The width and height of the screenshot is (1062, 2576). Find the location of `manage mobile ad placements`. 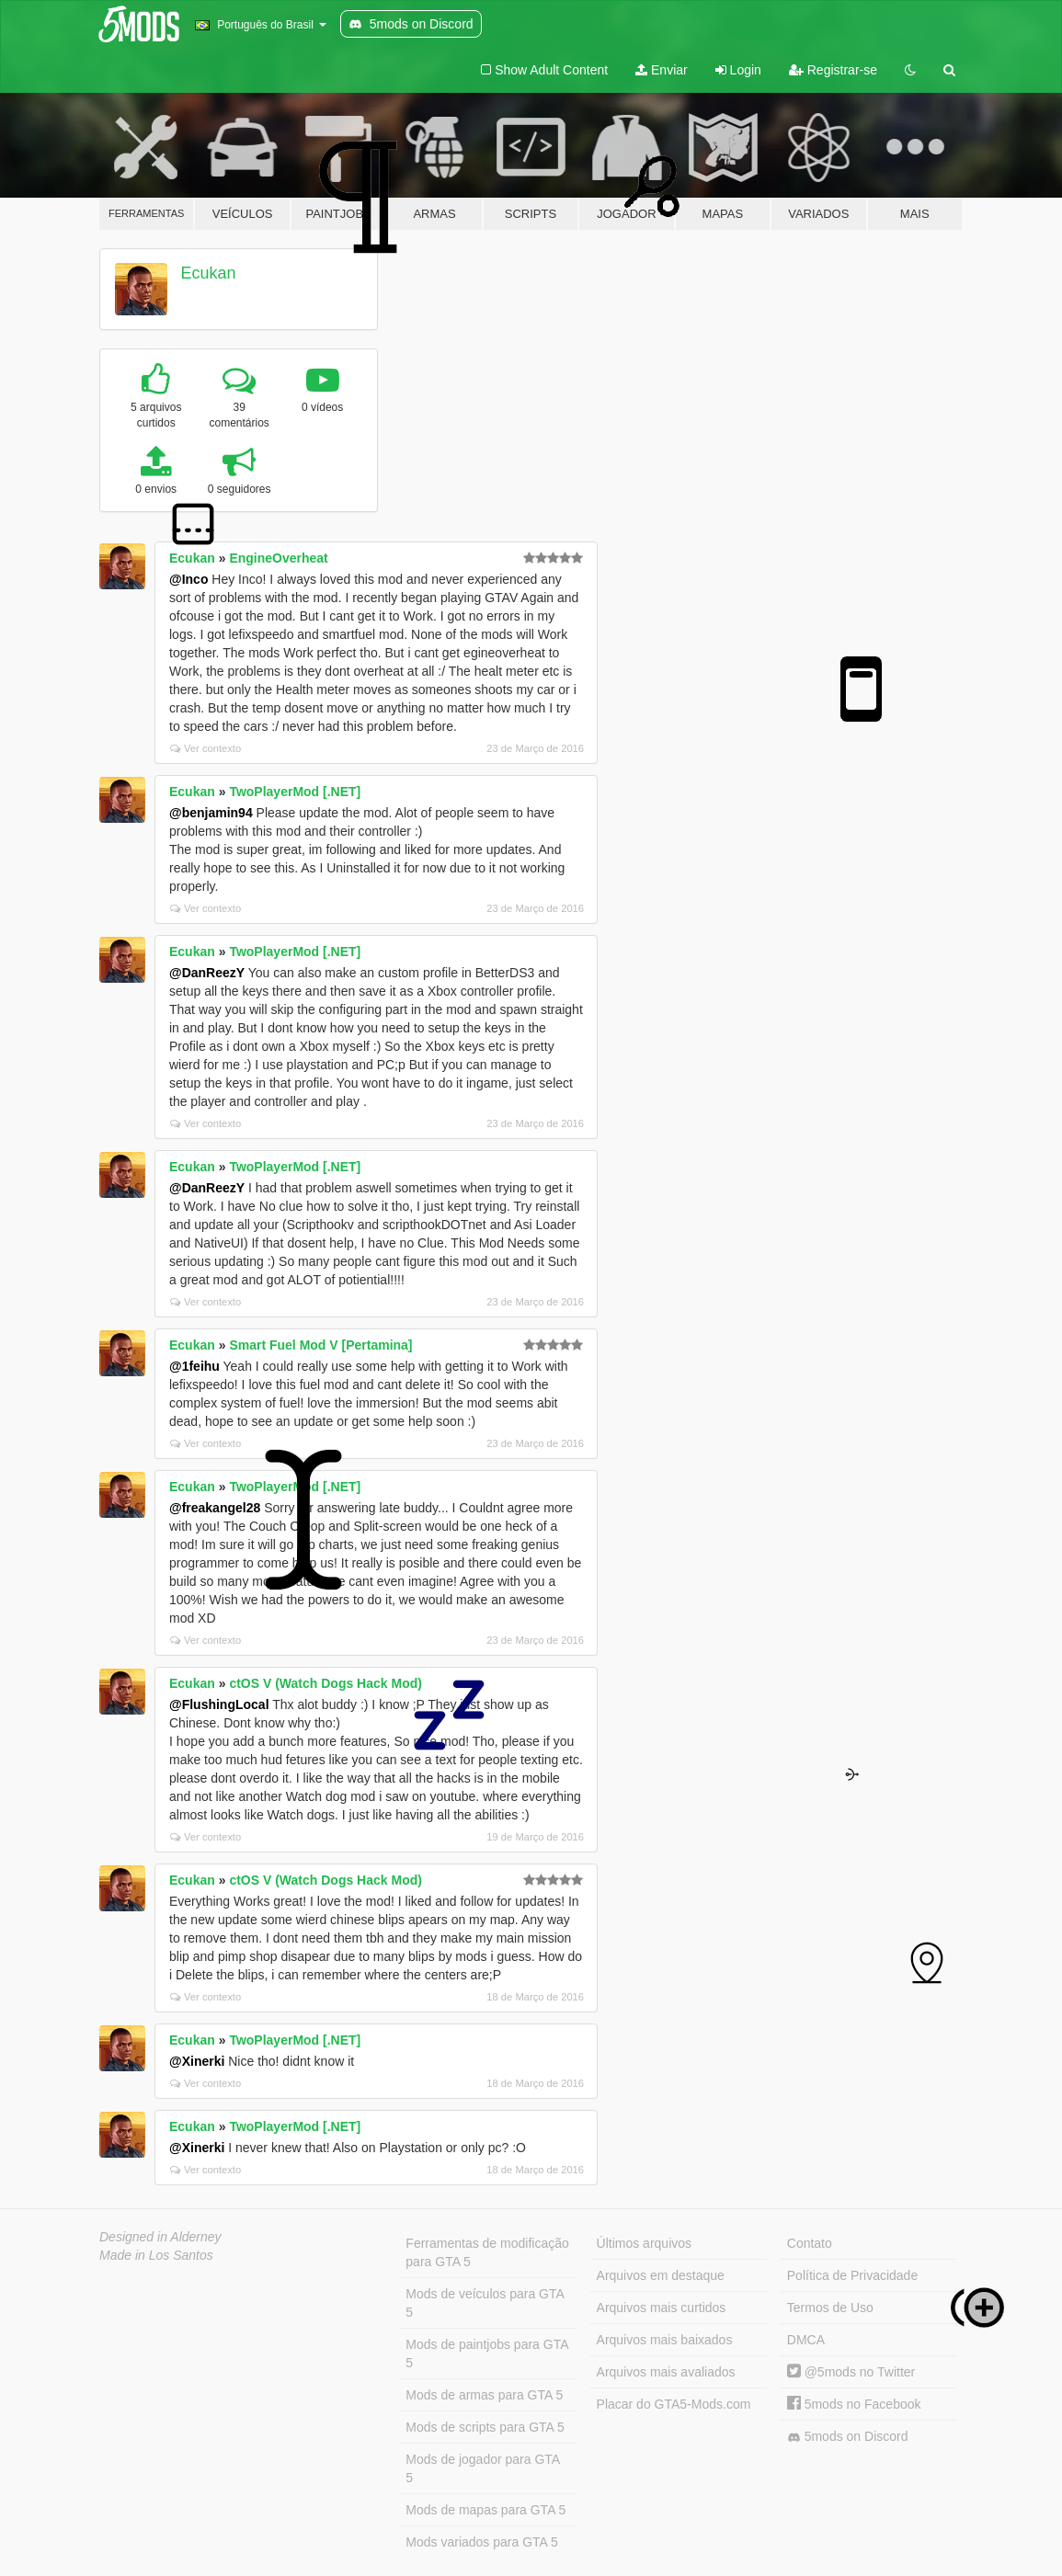

manage mobile ad placements is located at coordinates (861, 689).